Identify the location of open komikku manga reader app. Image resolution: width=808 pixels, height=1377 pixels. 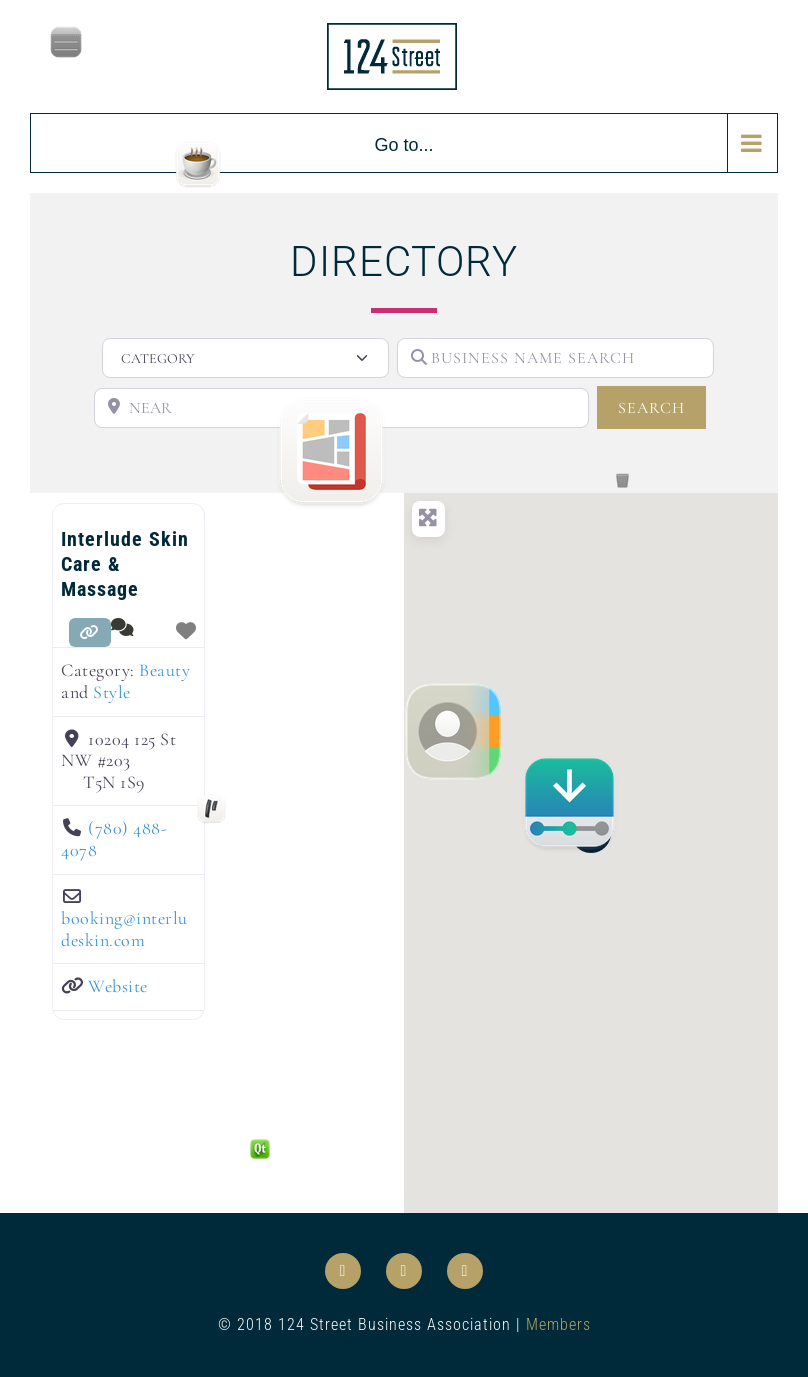
(331, 451).